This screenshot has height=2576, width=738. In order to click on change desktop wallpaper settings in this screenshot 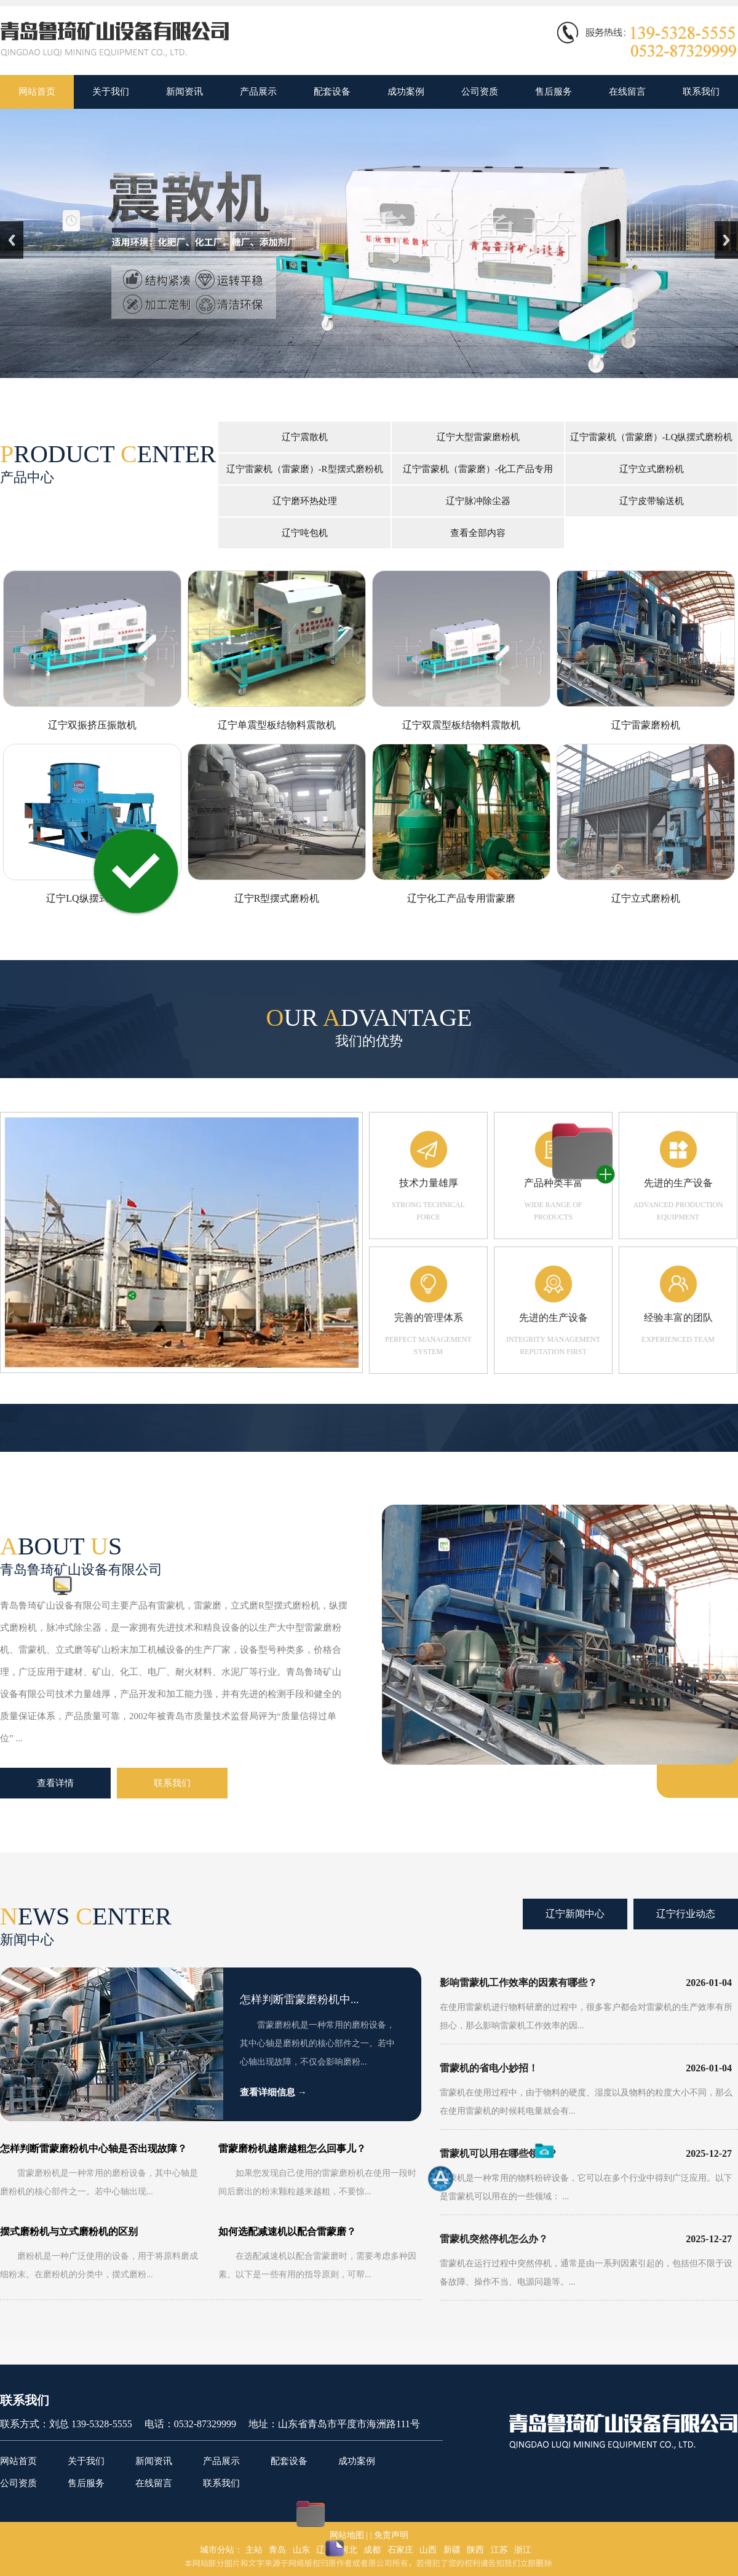, I will do `click(335, 2548)`.